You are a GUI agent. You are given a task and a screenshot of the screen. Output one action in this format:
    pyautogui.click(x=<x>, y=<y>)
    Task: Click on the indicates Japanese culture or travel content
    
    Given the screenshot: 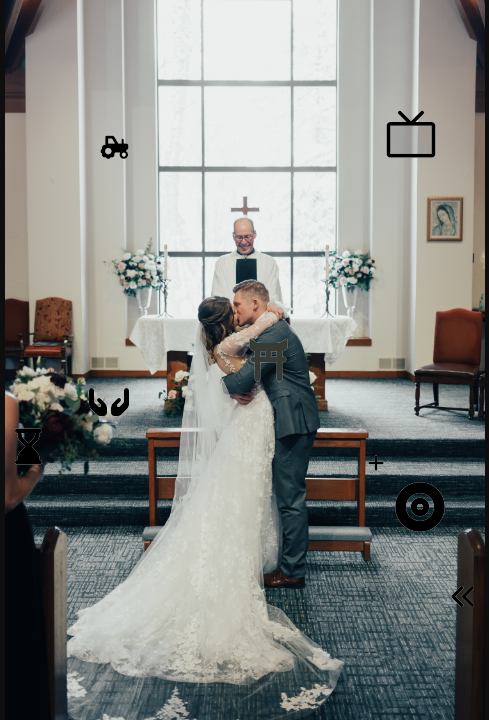 What is the action you would take?
    pyautogui.click(x=268, y=359)
    